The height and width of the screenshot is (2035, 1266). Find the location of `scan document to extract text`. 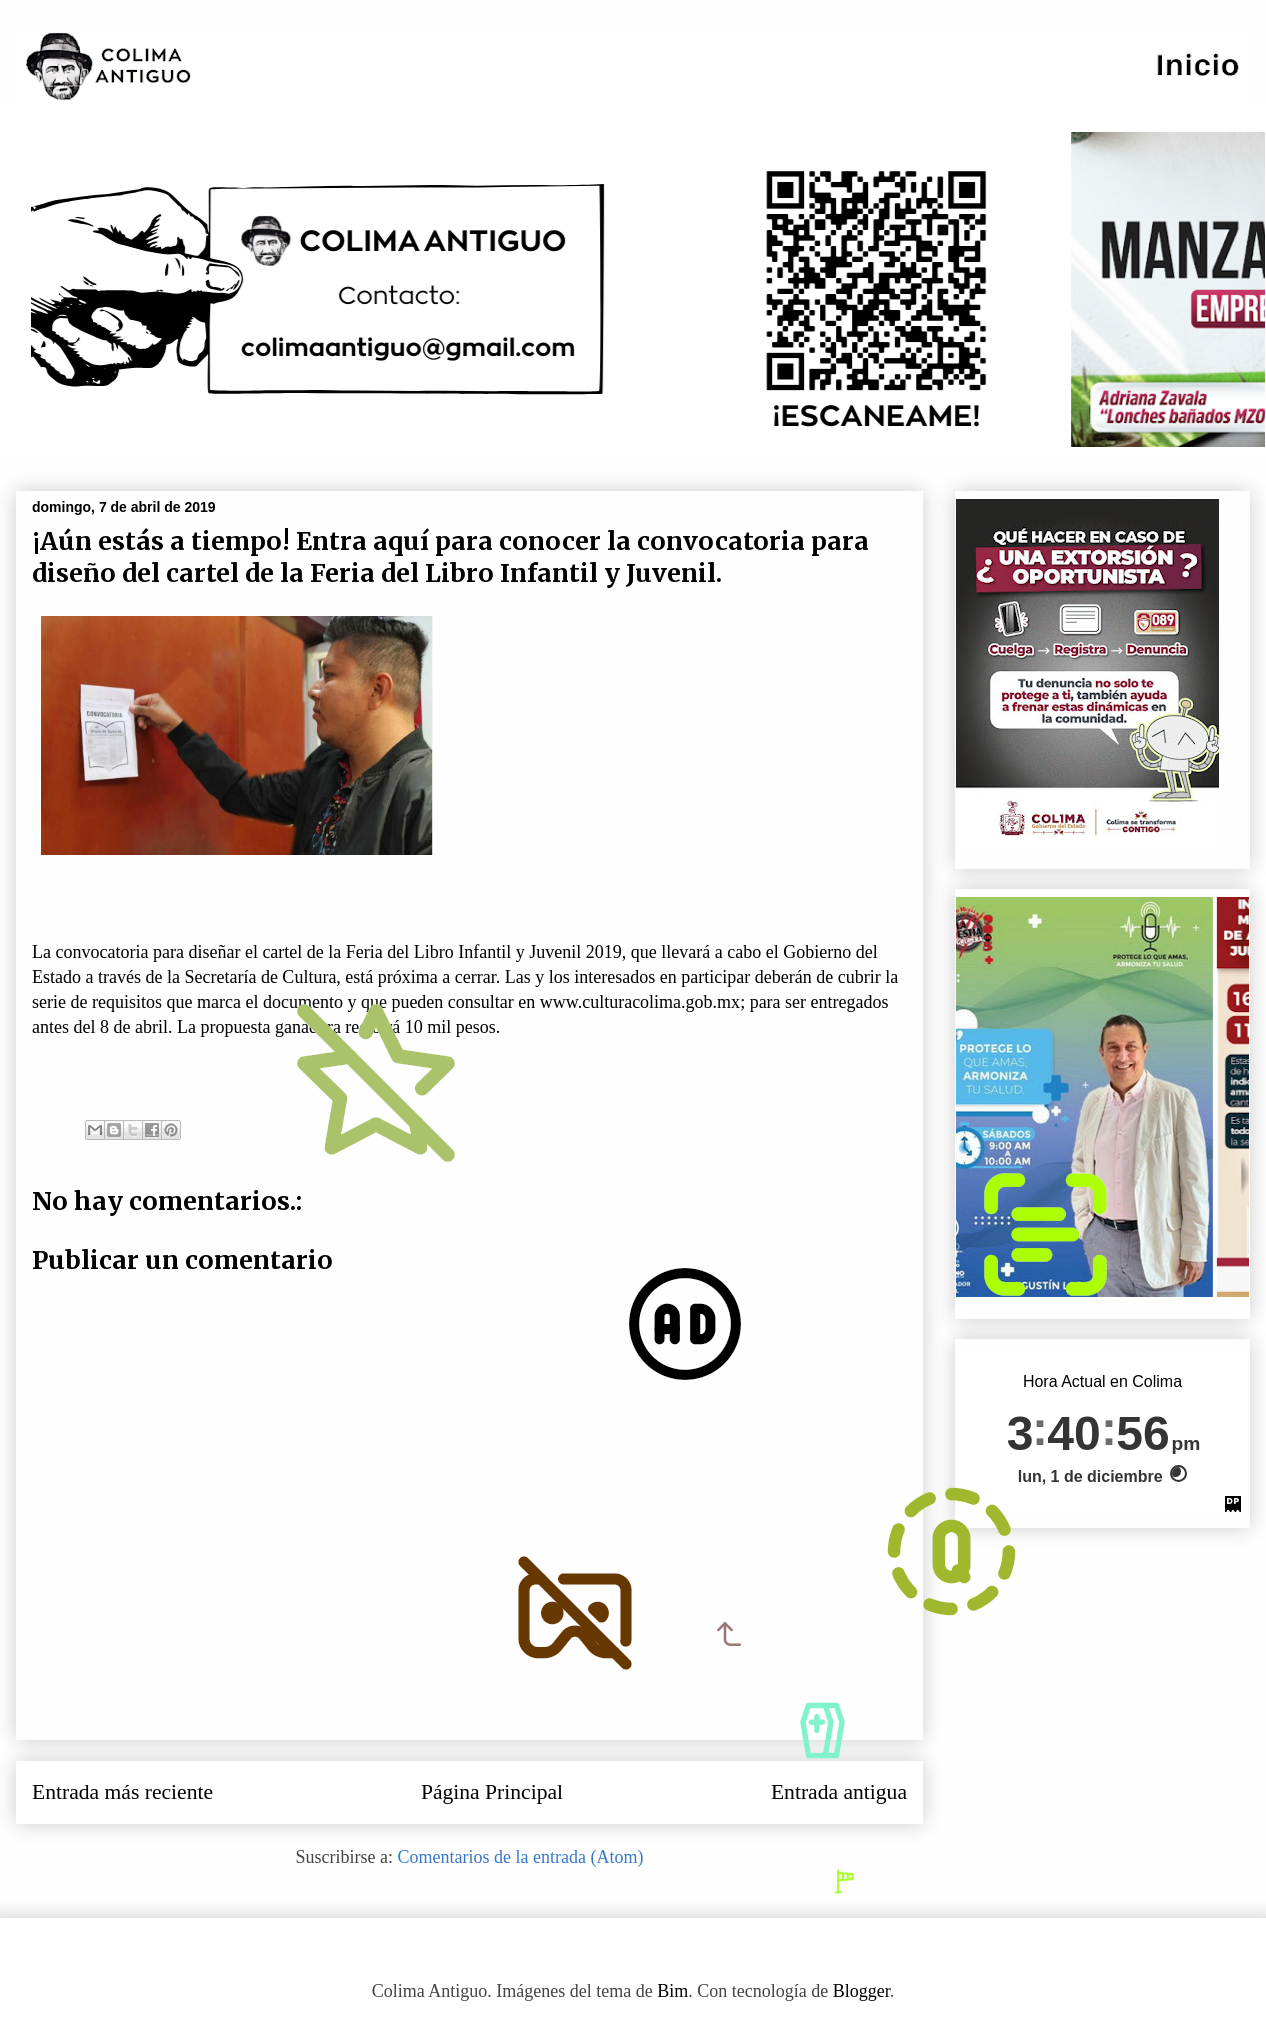

scan document to extract text is located at coordinates (1045, 1234).